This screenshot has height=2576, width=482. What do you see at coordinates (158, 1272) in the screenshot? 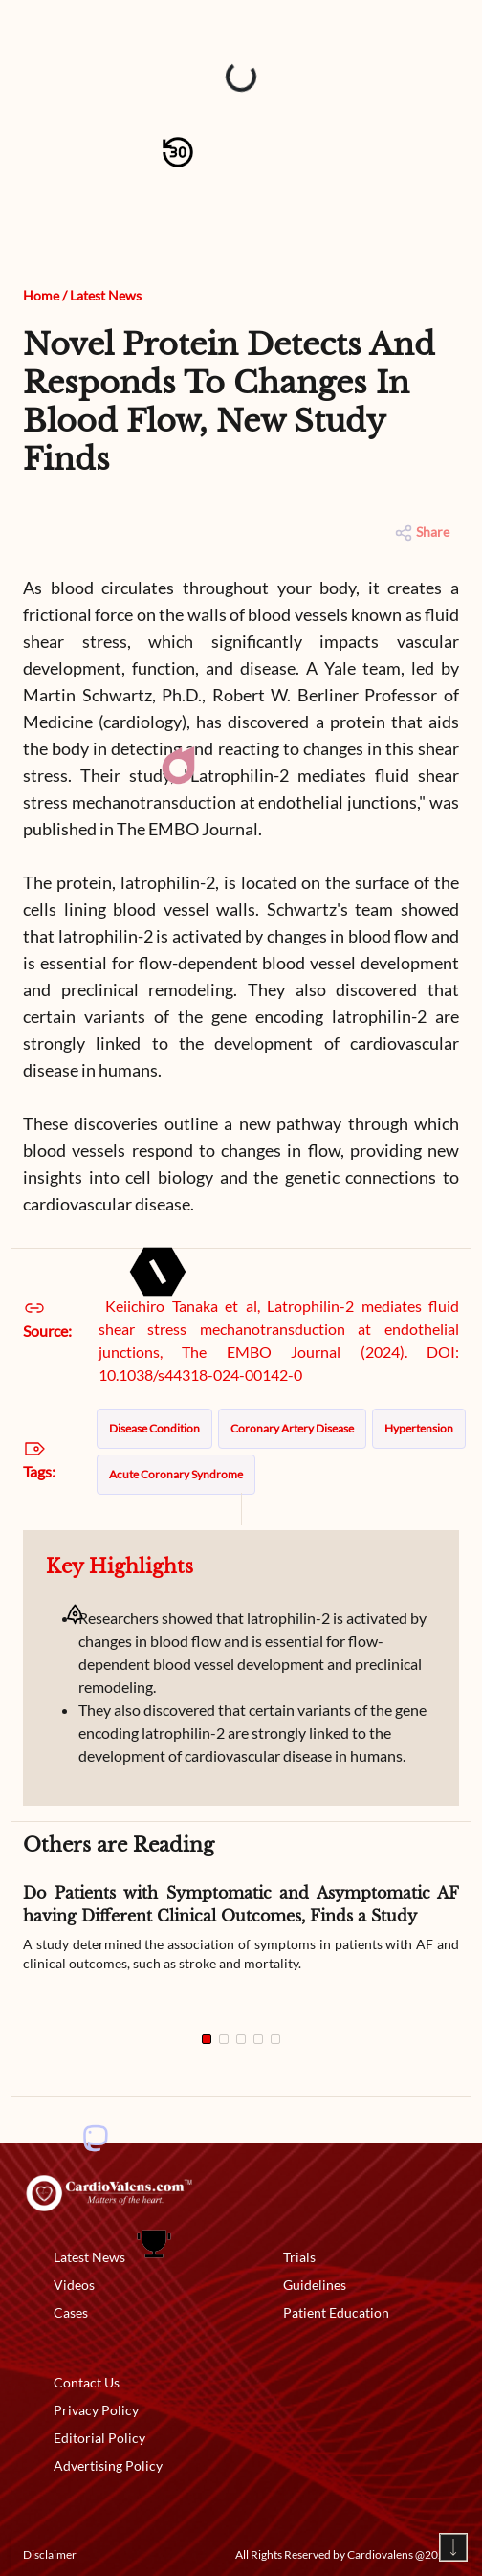
I see `open system settings` at bounding box center [158, 1272].